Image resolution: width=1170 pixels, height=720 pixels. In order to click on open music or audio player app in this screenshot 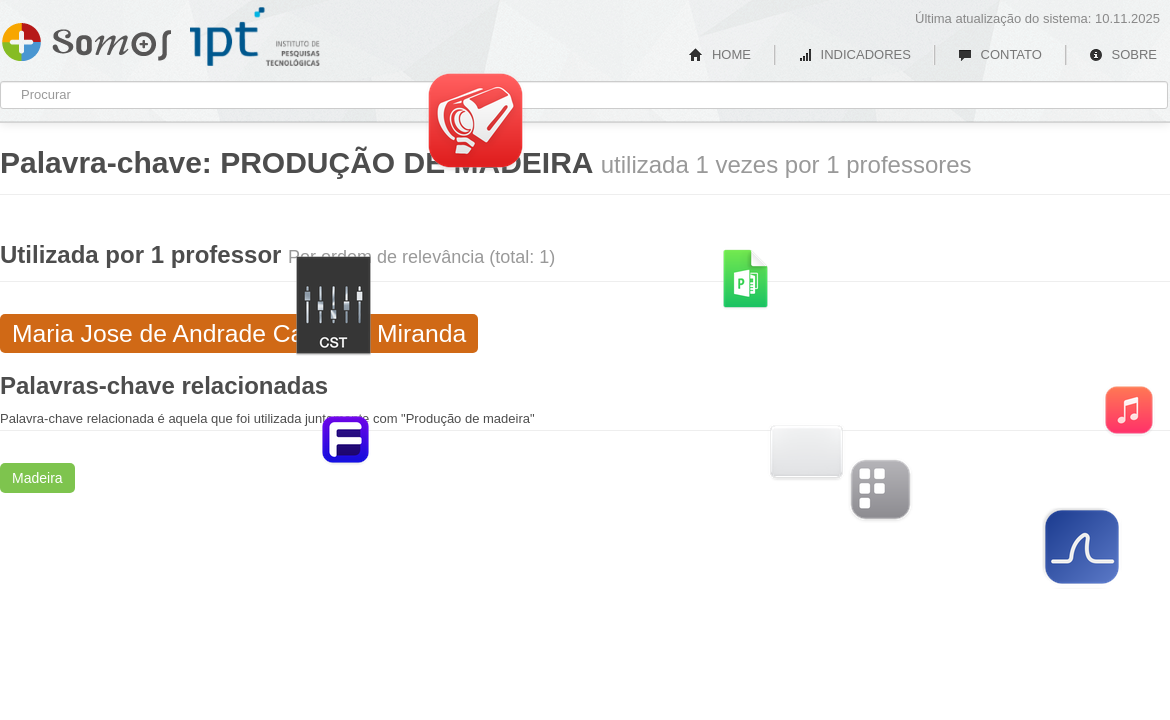, I will do `click(1129, 410)`.